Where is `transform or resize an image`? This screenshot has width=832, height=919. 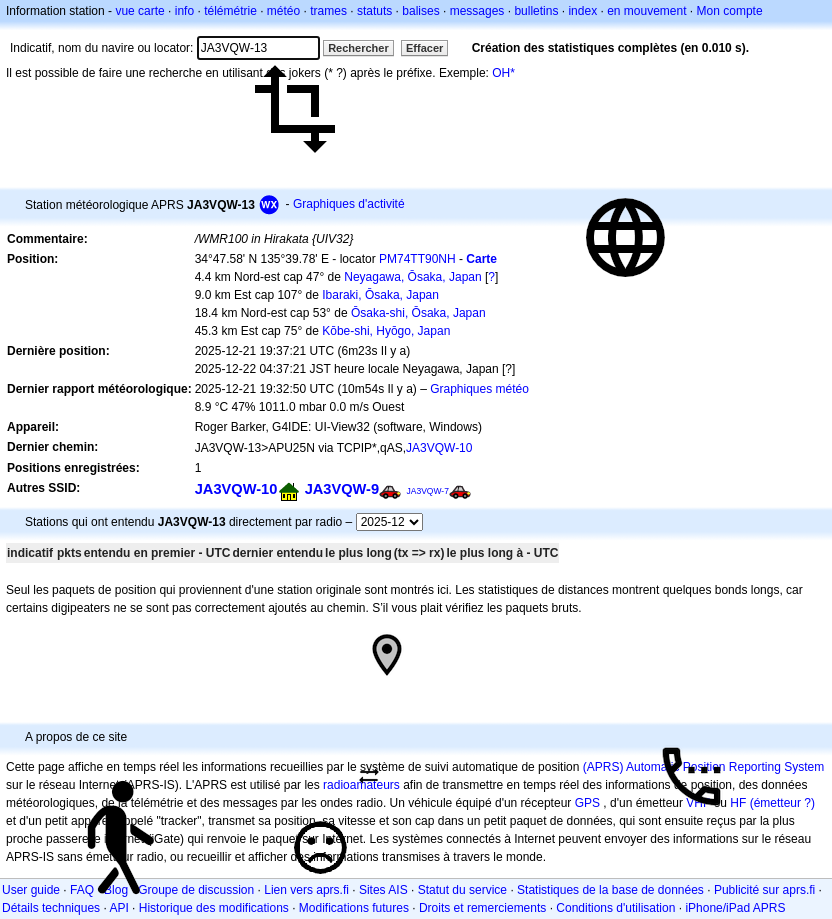 transform or resize an image is located at coordinates (295, 109).